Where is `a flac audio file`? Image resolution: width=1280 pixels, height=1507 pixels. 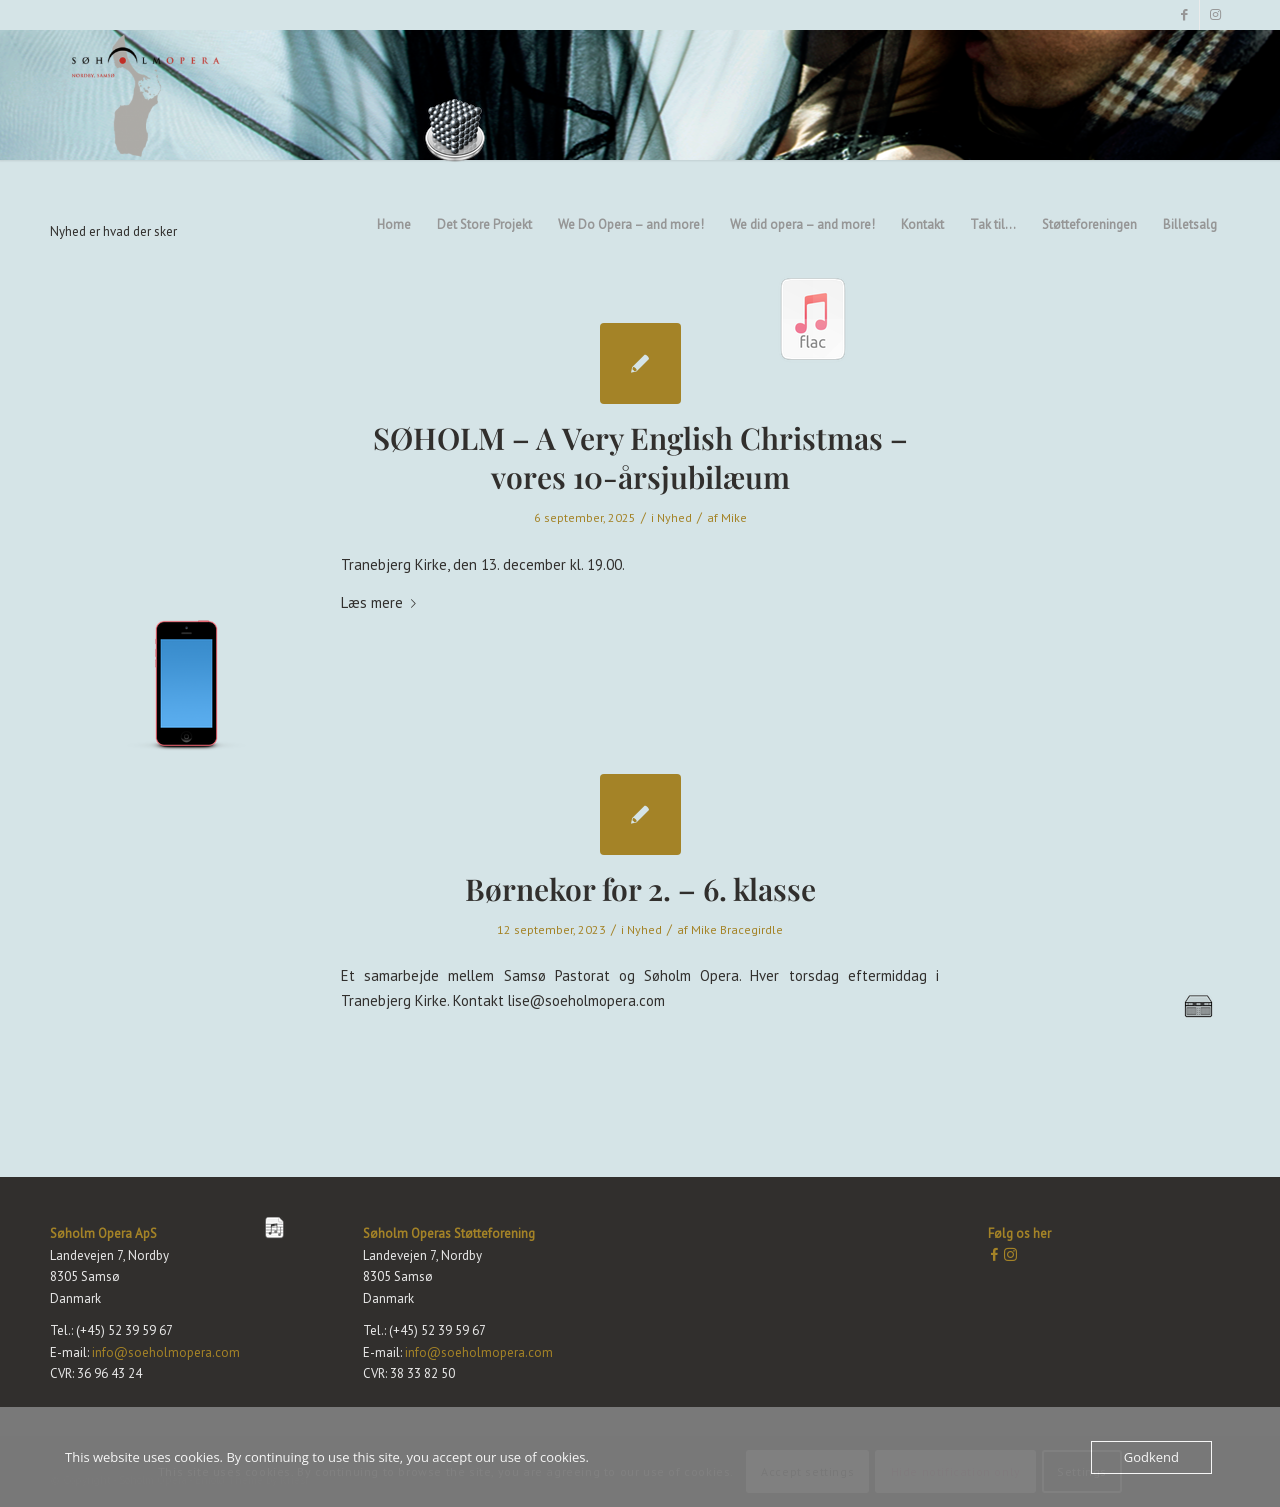 a flac audio file is located at coordinates (813, 319).